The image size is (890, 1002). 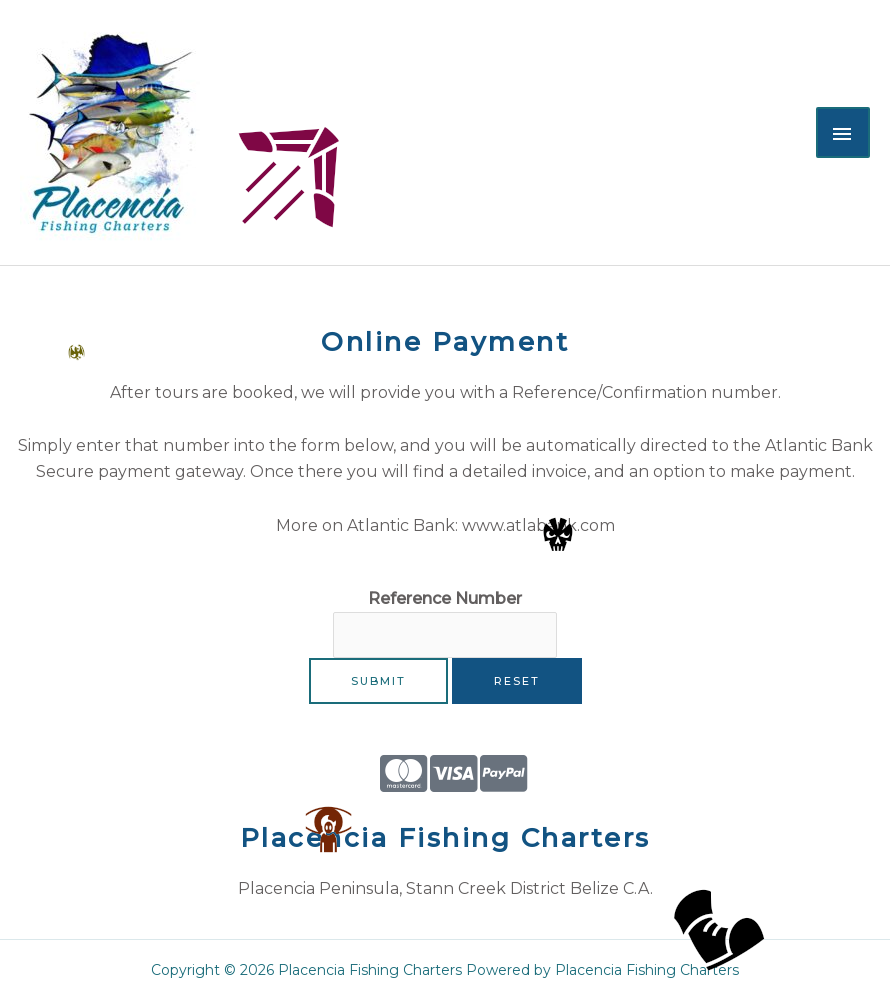 What do you see at coordinates (289, 177) in the screenshot?
I see `equip armored boomerang weapon` at bounding box center [289, 177].